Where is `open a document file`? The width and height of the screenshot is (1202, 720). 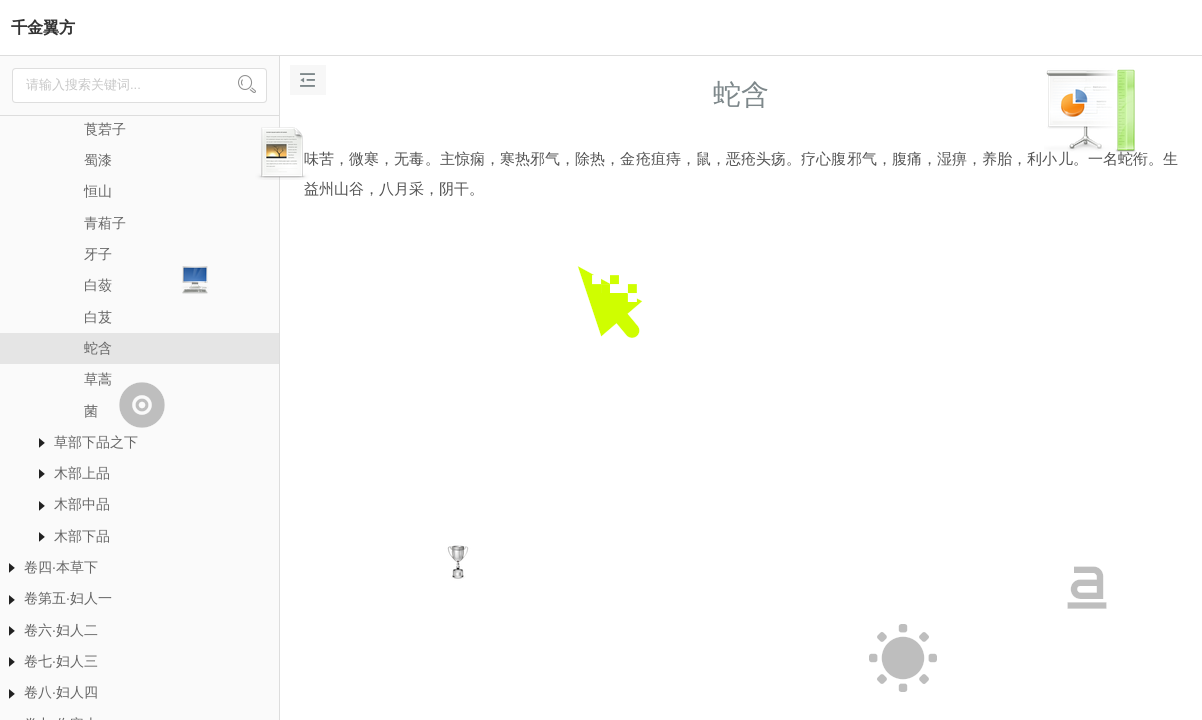 open a document file is located at coordinates (283, 152).